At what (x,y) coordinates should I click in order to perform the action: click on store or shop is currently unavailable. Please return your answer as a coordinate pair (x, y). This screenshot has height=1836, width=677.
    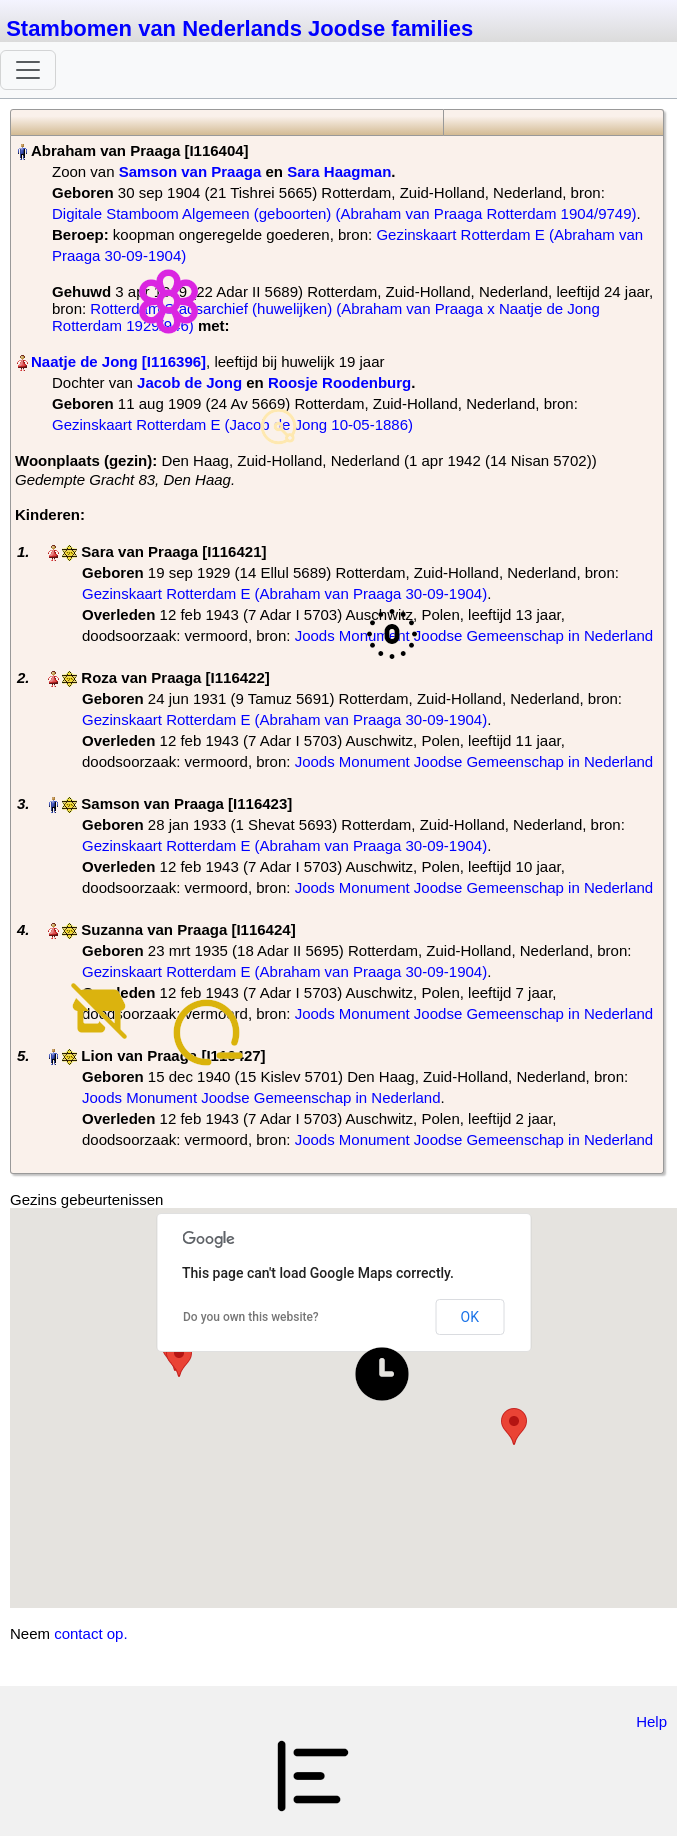
    Looking at the image, I should click on (99, 1011).